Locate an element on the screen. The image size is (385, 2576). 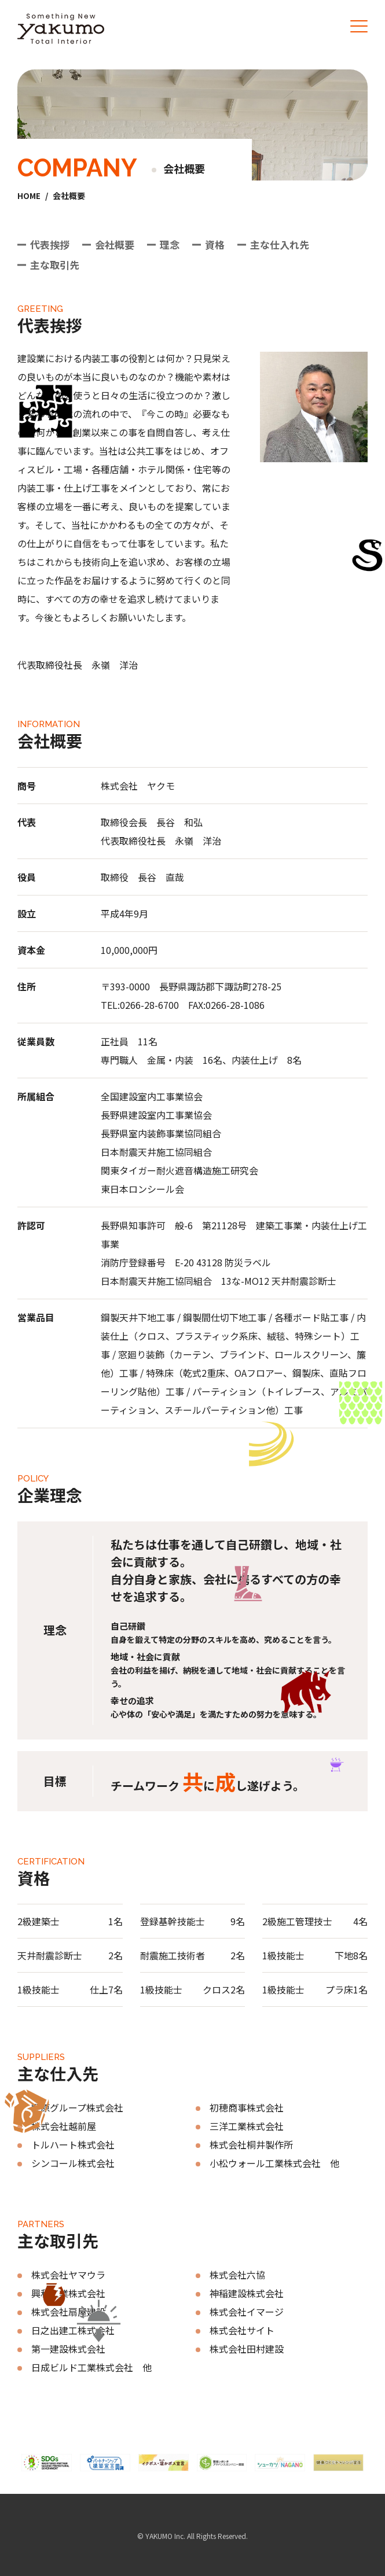
equip armor boots to your character is located at coordinates (248, 1583).